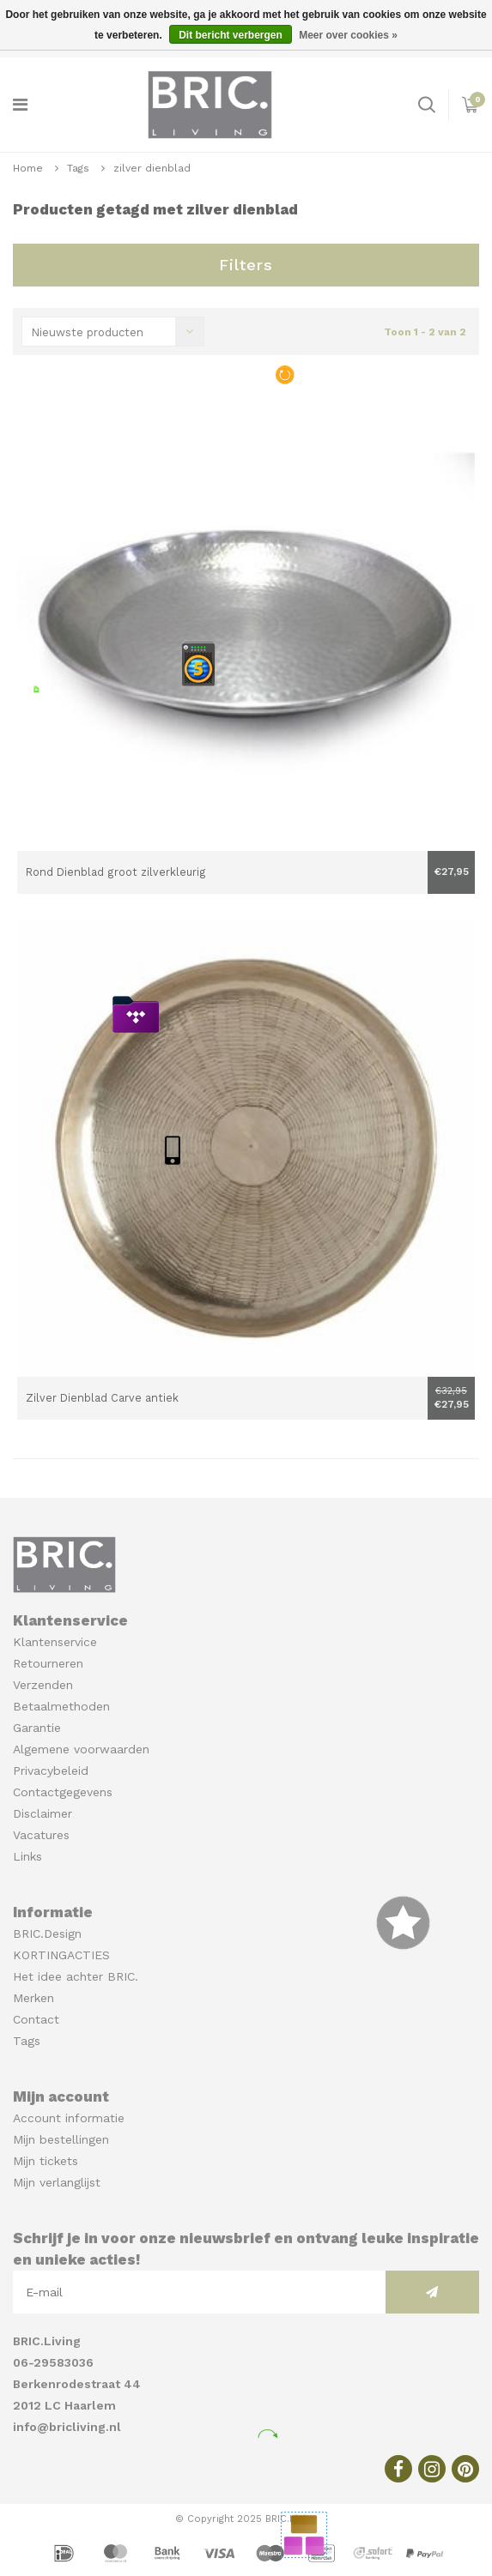 The height and width of the screenshot is (2576, 492). Describe the element at coordinates (268, 2434) in the screenshot. I see `redo the last undone action` at that location.